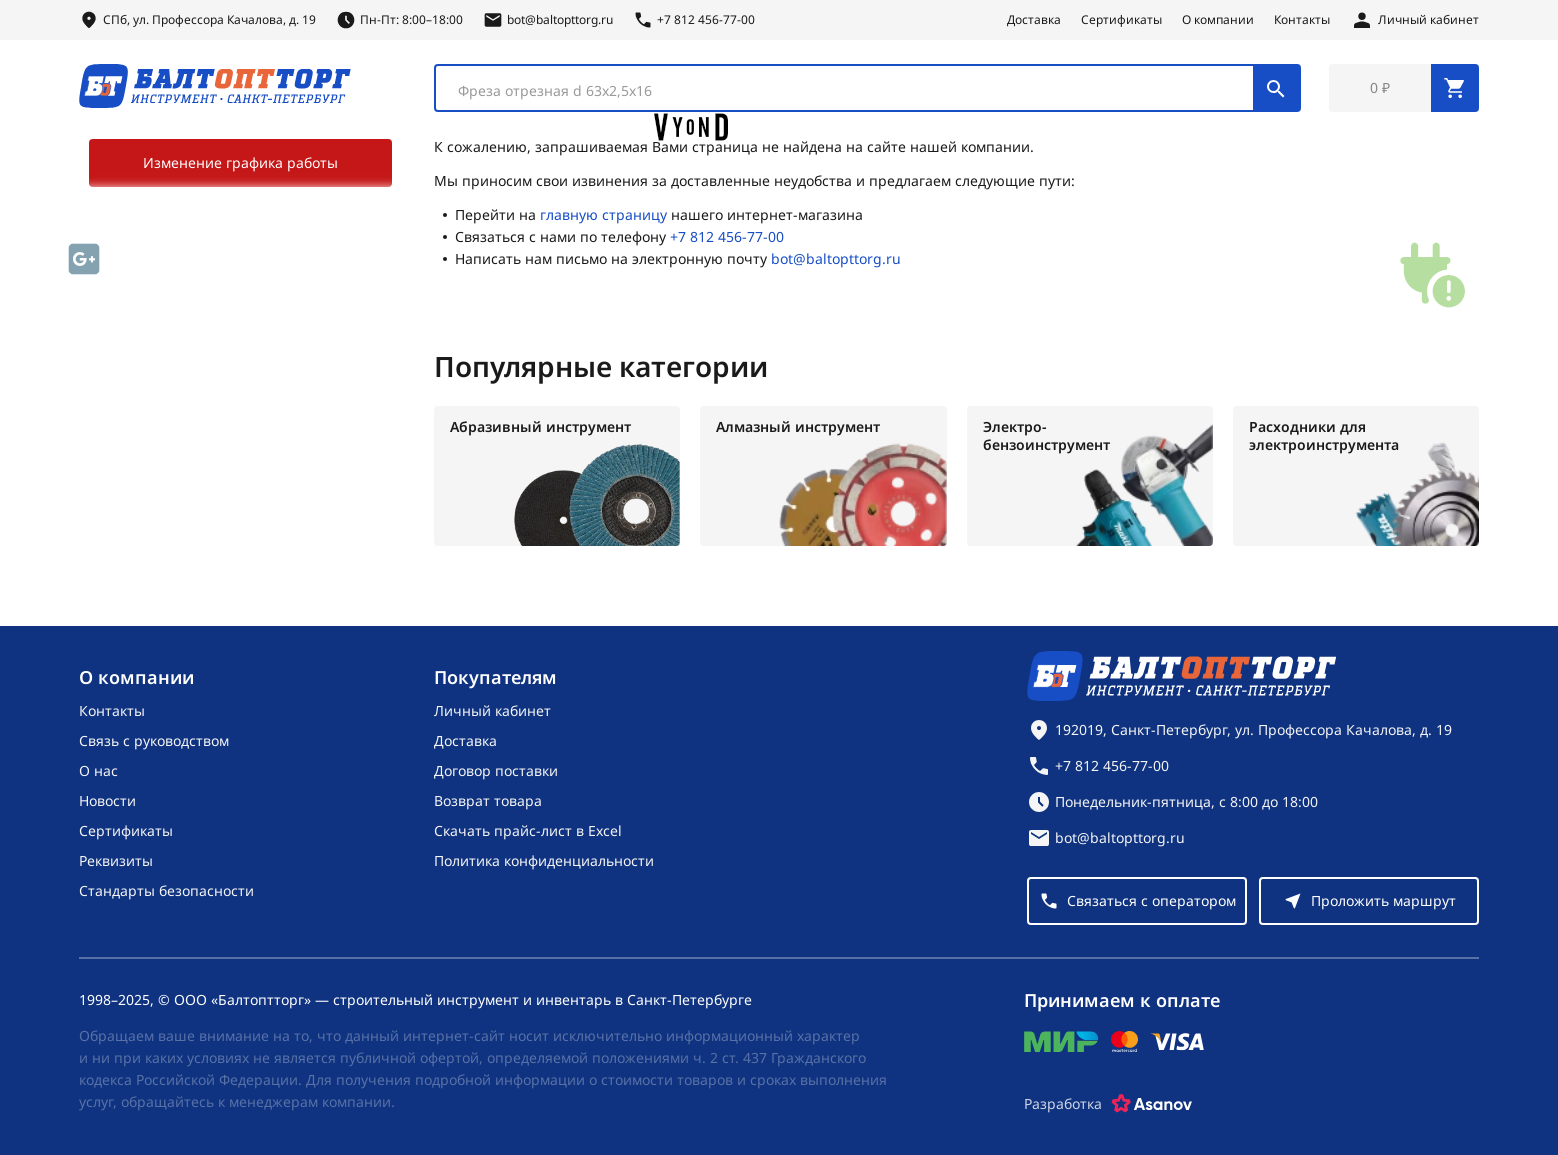 This screenshot has height=1155, width=1558. What do you see at coordinates (1429, 275) in the screenshot?
I see `indicates a power connection error or issue` at bounding box center [1429, 275].